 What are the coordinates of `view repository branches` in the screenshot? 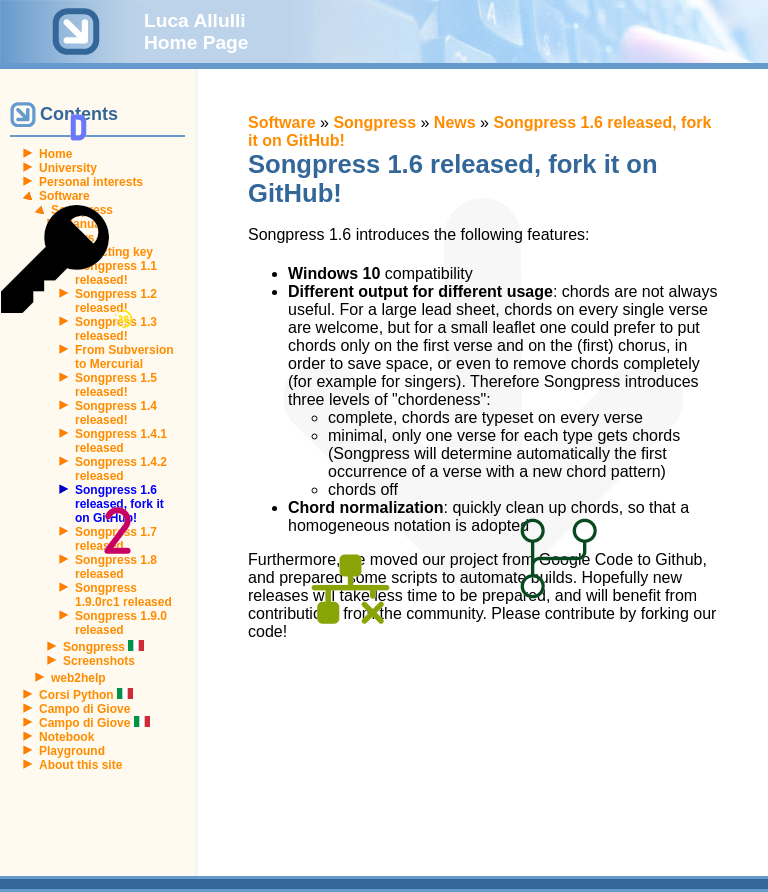 It's located at (553, 558).